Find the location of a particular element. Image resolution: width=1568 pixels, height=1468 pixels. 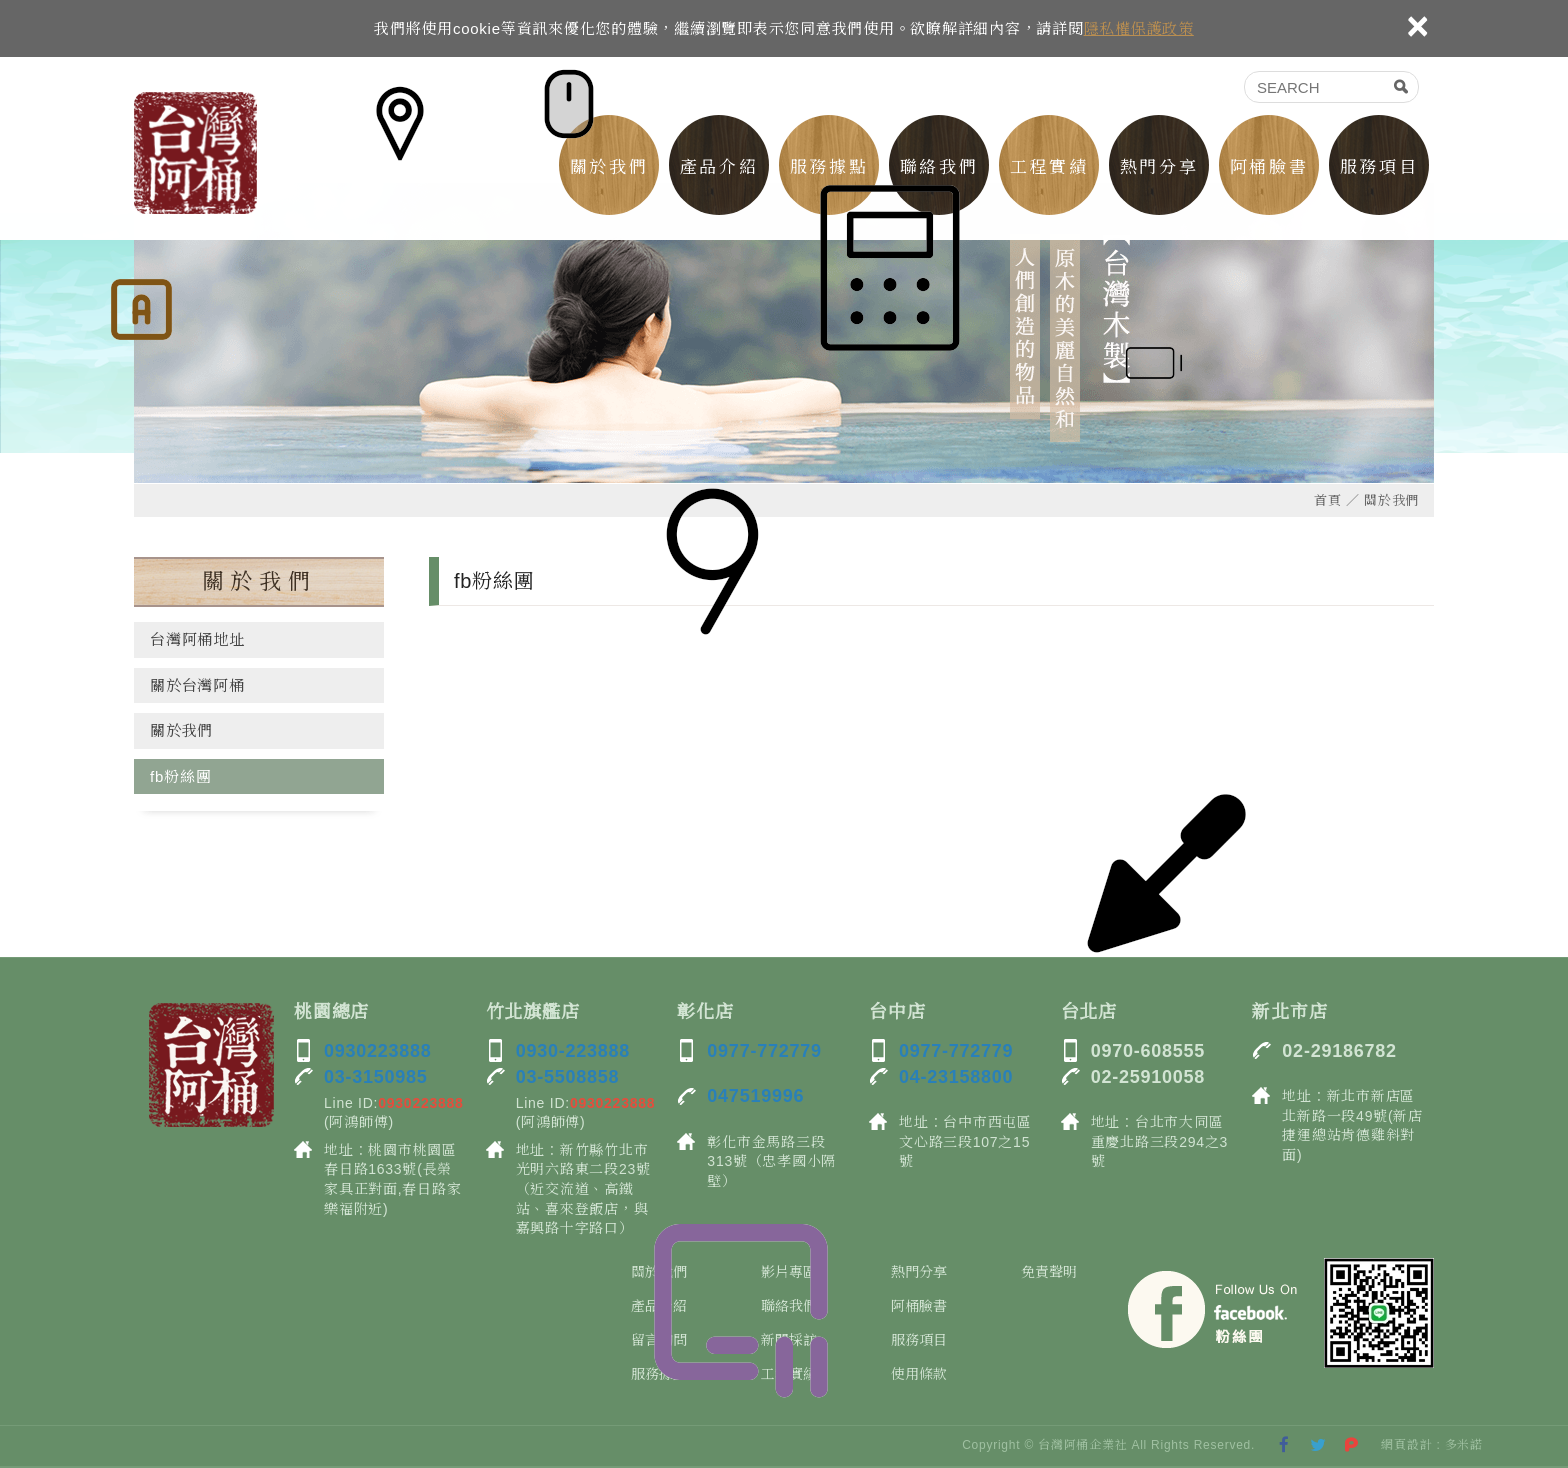

open the calculator app is located at coordinates (890, 268).